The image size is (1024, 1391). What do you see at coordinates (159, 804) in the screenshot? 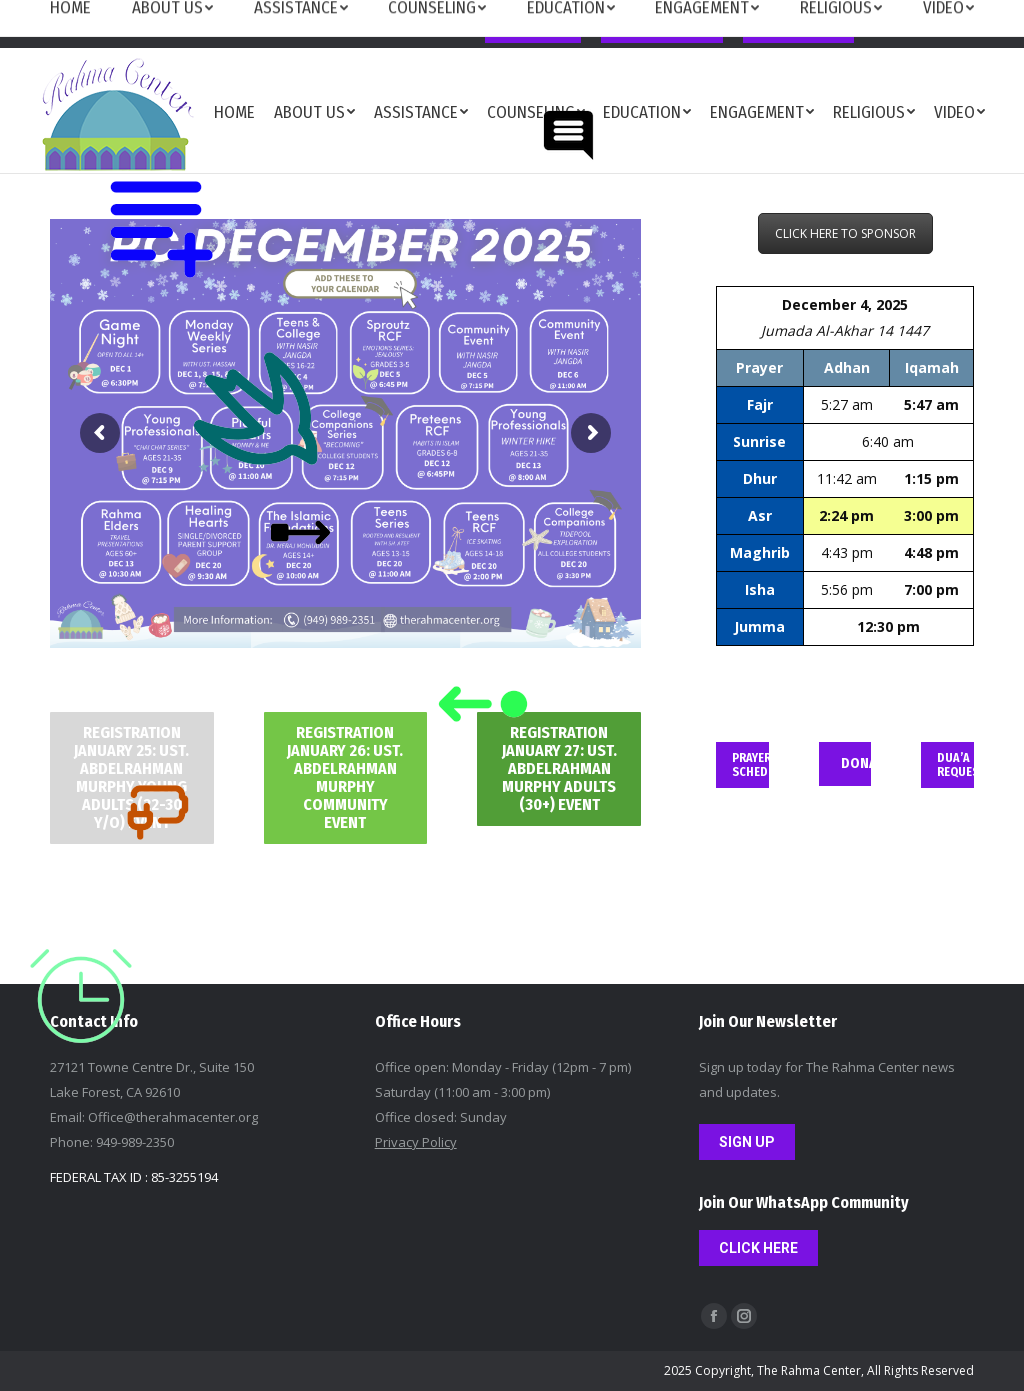
I see `battery currently charging at medium level` at bounding box center [159, 804].